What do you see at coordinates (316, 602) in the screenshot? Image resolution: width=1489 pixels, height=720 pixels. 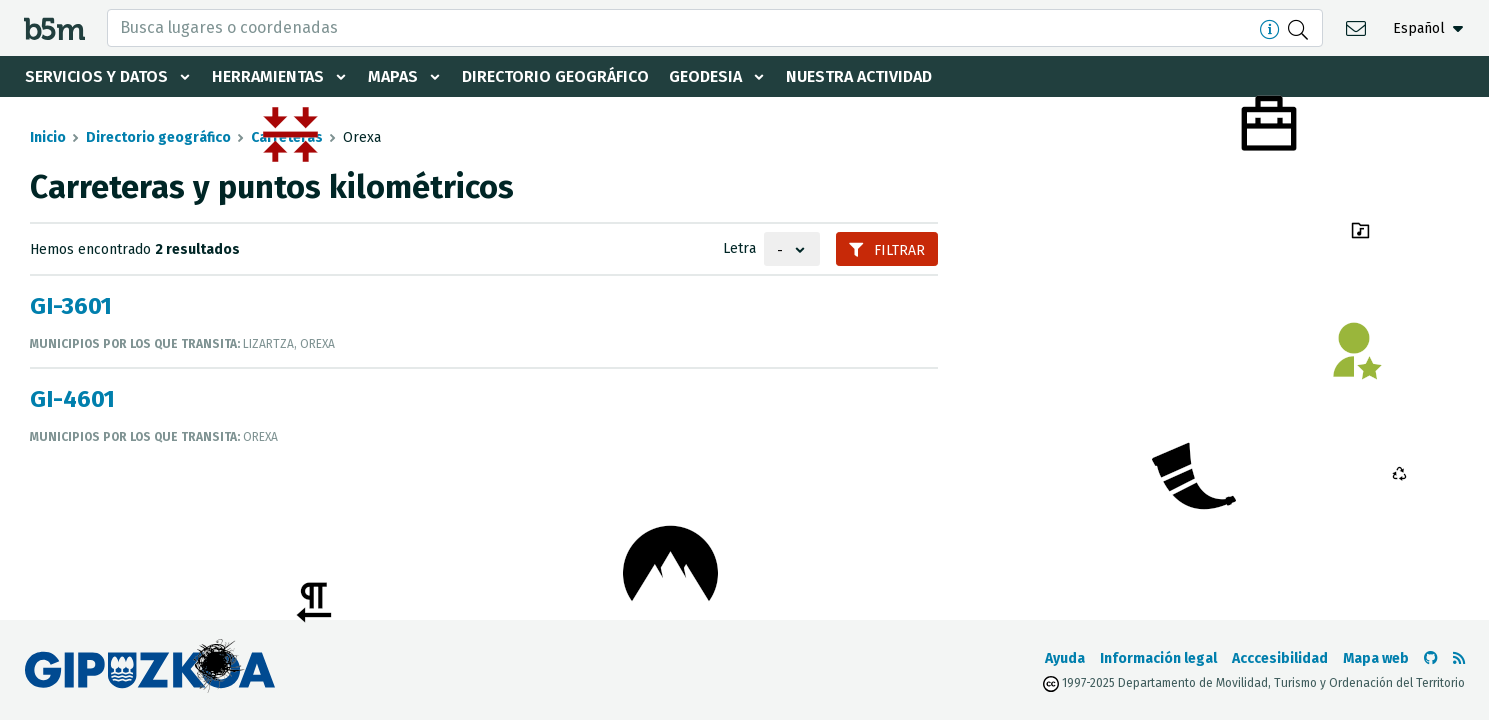 I see `switch text direction to right-to-left` at bounding box center [316, 602].